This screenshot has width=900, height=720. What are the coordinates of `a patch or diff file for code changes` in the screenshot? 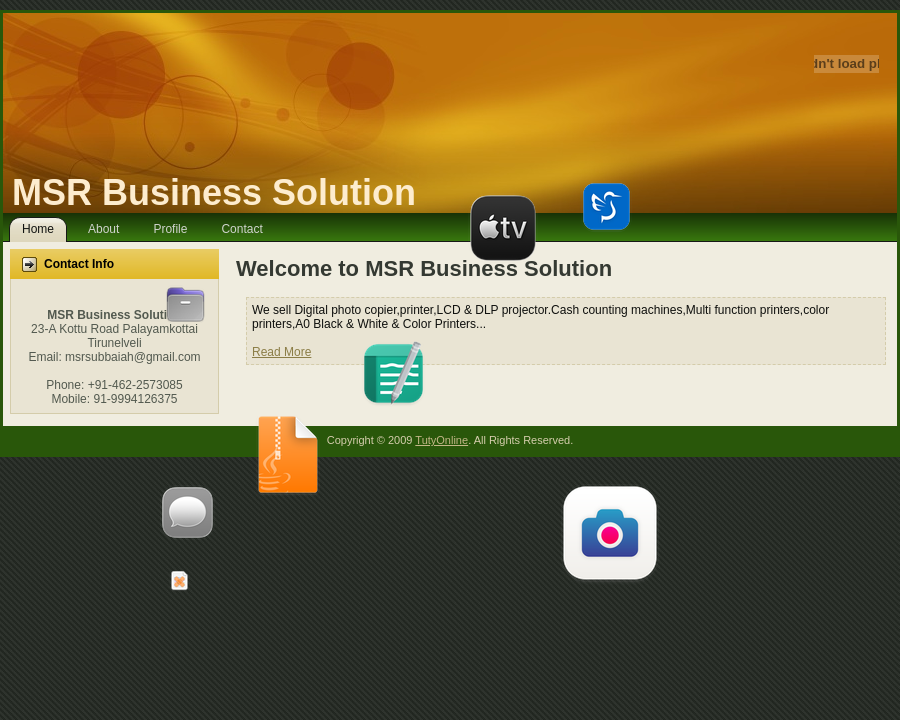 It's located at (179, 580).